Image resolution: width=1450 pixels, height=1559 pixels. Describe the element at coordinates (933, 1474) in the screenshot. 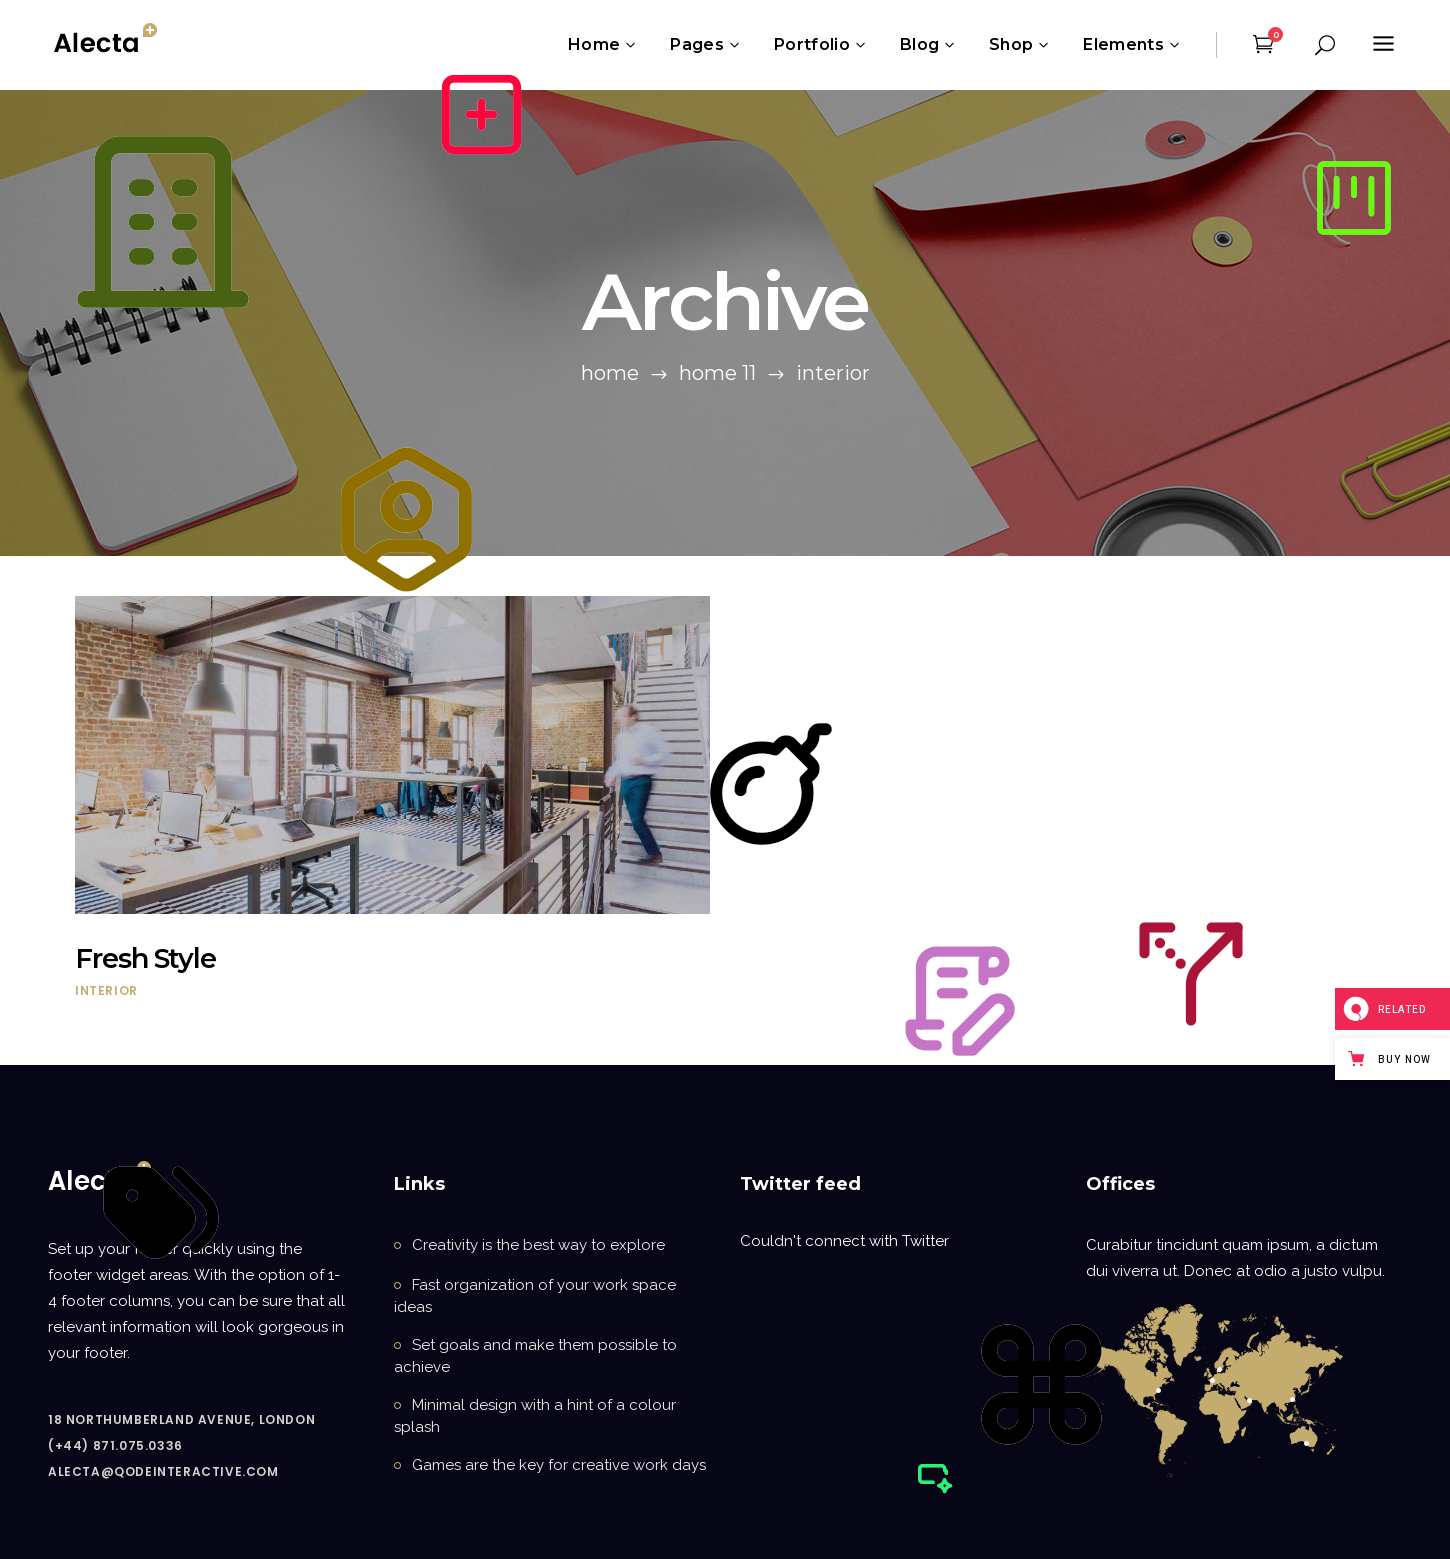

I see `battery charging with quick charge or boost mode` at that location.